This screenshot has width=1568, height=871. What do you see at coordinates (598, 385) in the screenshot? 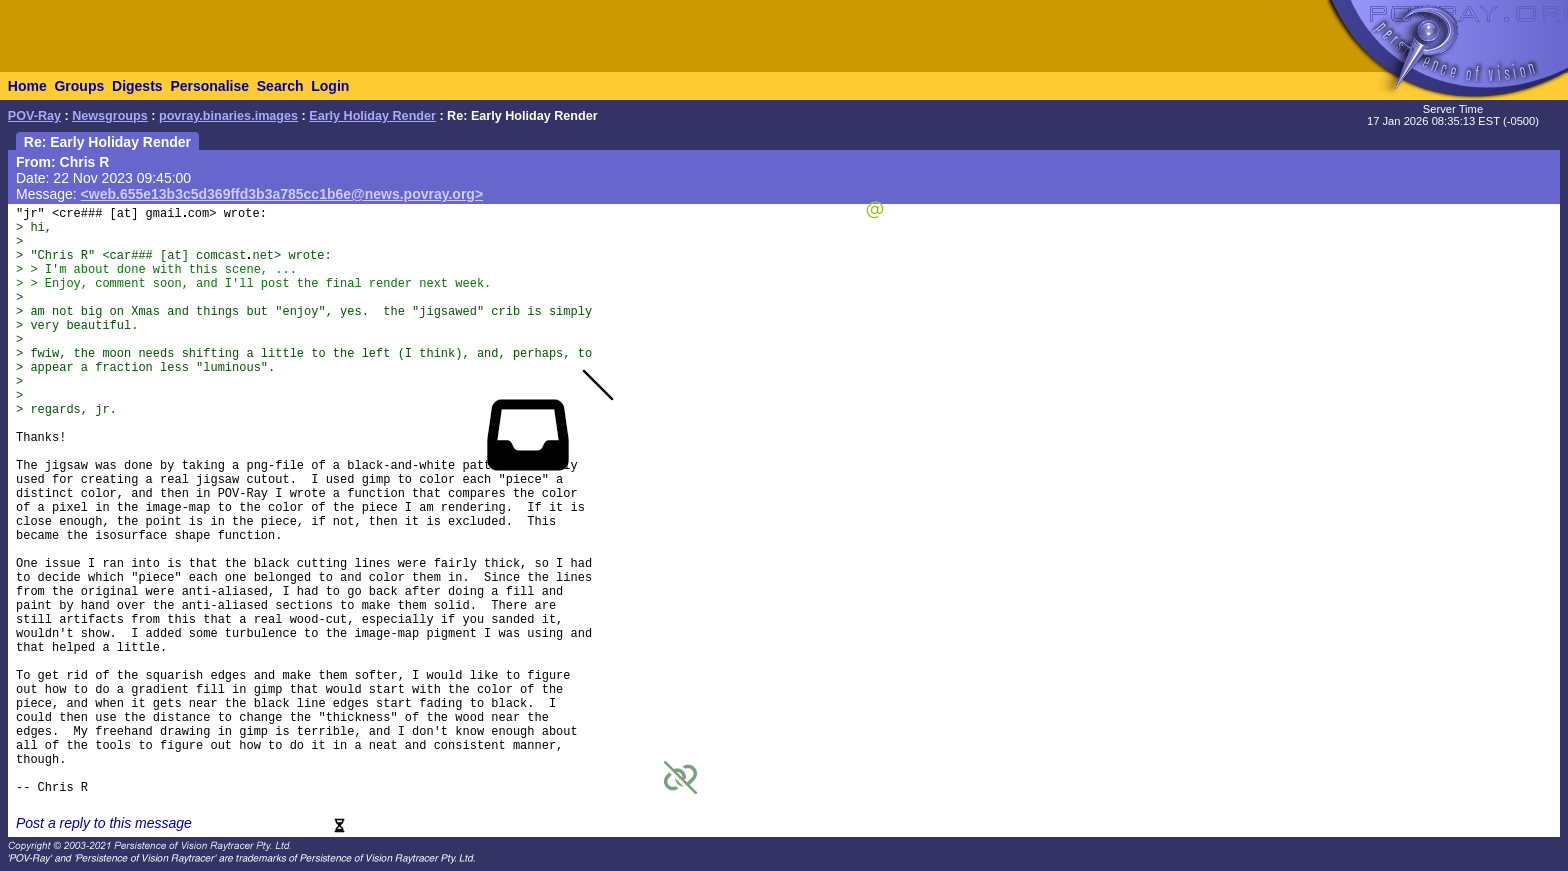
I see `indicates a disabled or unavailable feature` at bounding box center [598, 385].